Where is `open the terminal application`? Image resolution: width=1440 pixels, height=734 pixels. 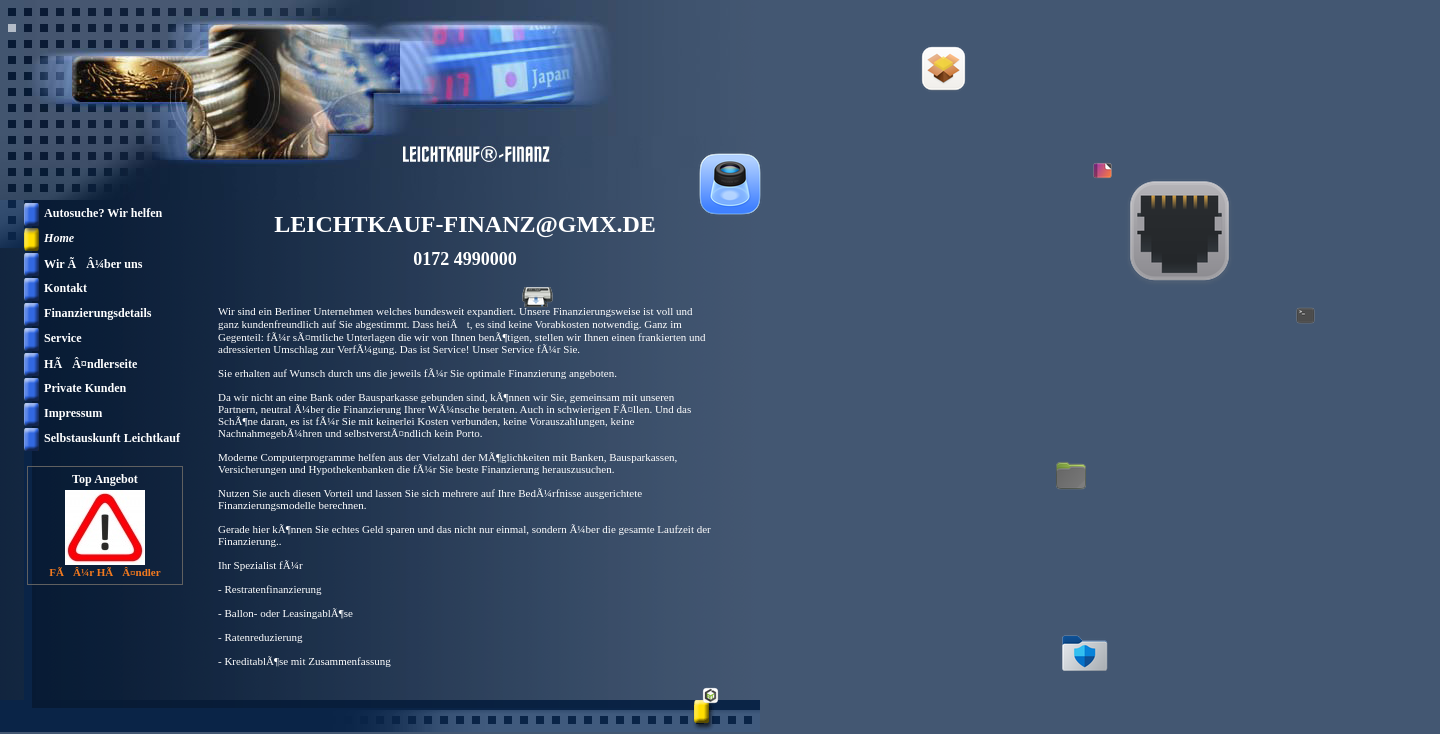 open the terminal application is located at coordinates (1305, 315).